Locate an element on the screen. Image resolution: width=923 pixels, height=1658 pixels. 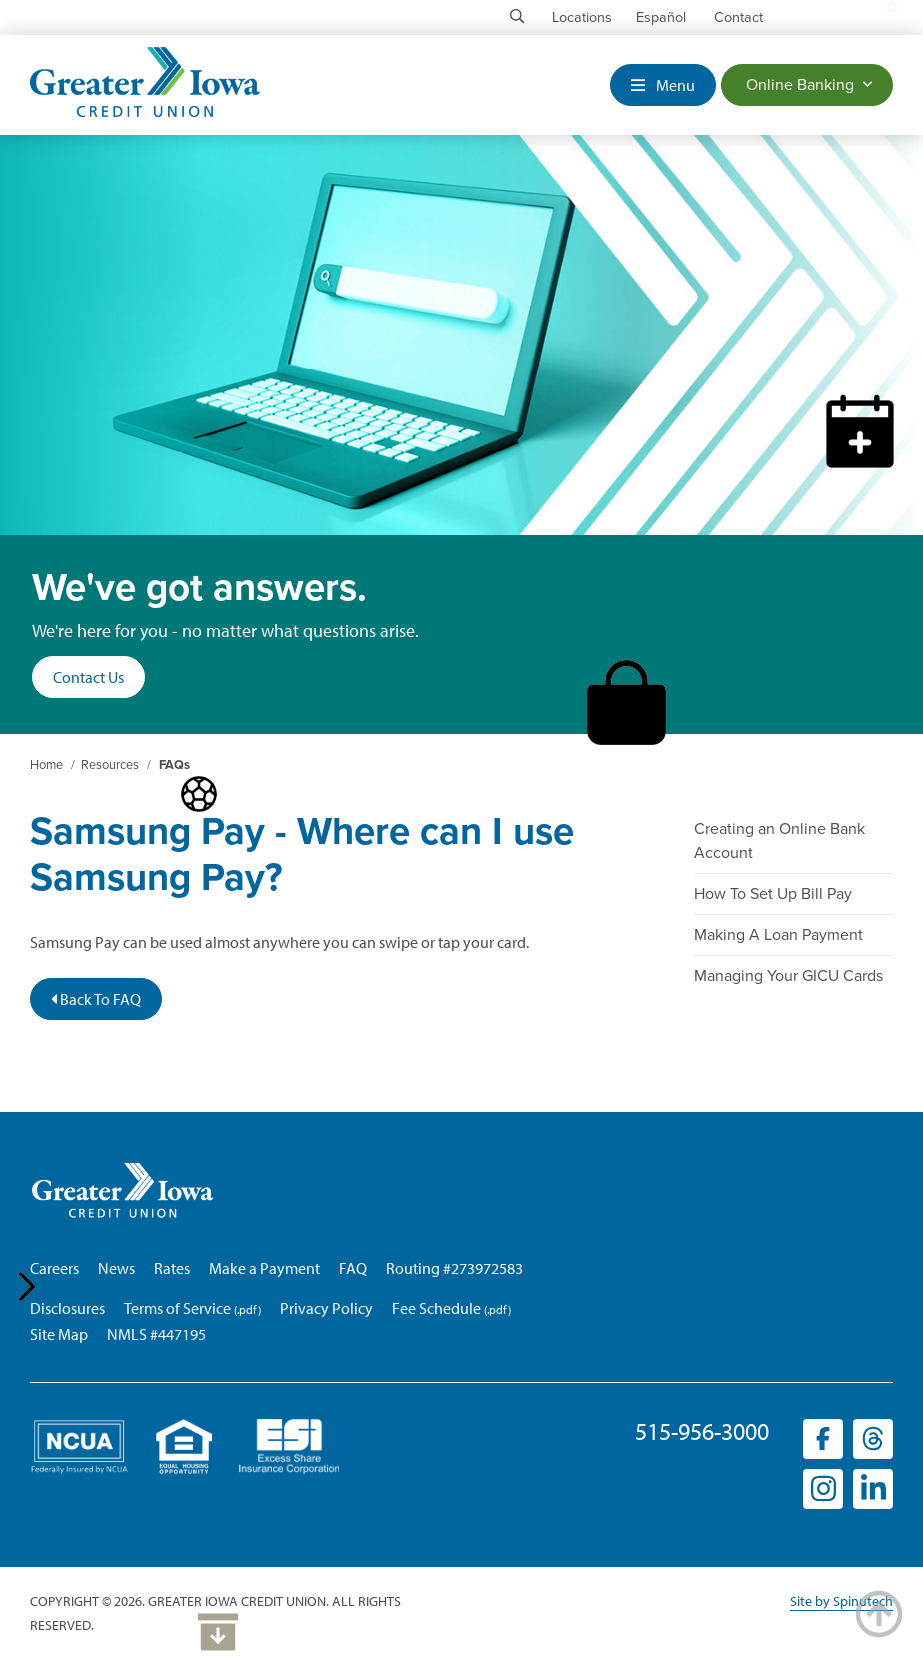
add a new event to your calendar is located at coordinates (860, 434).